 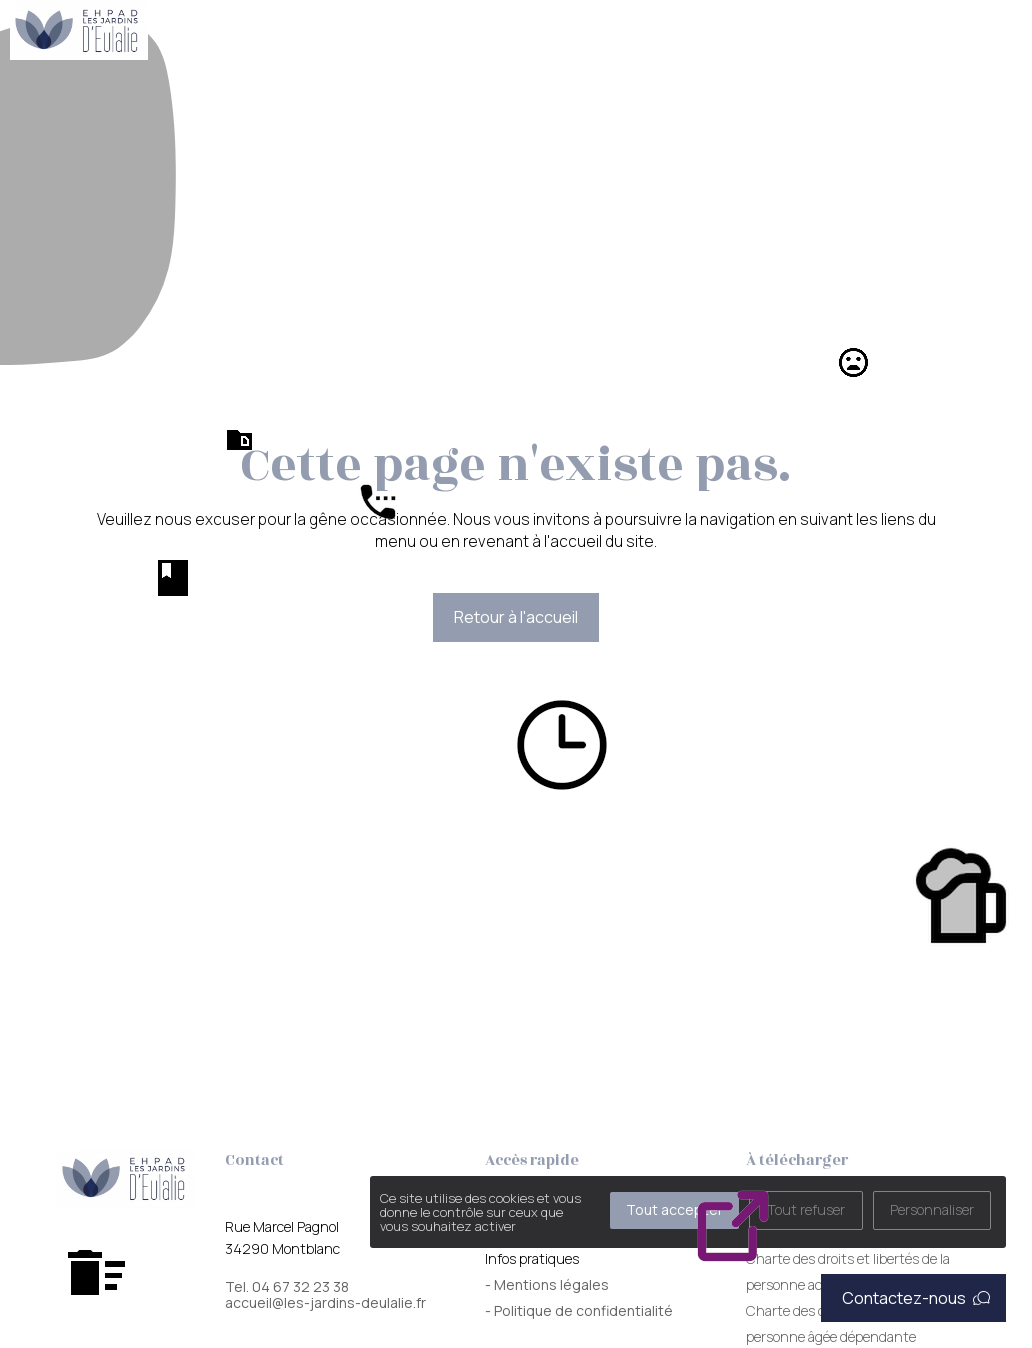 I want to click on access folder containing code snippets, so click(x=240, y=440).